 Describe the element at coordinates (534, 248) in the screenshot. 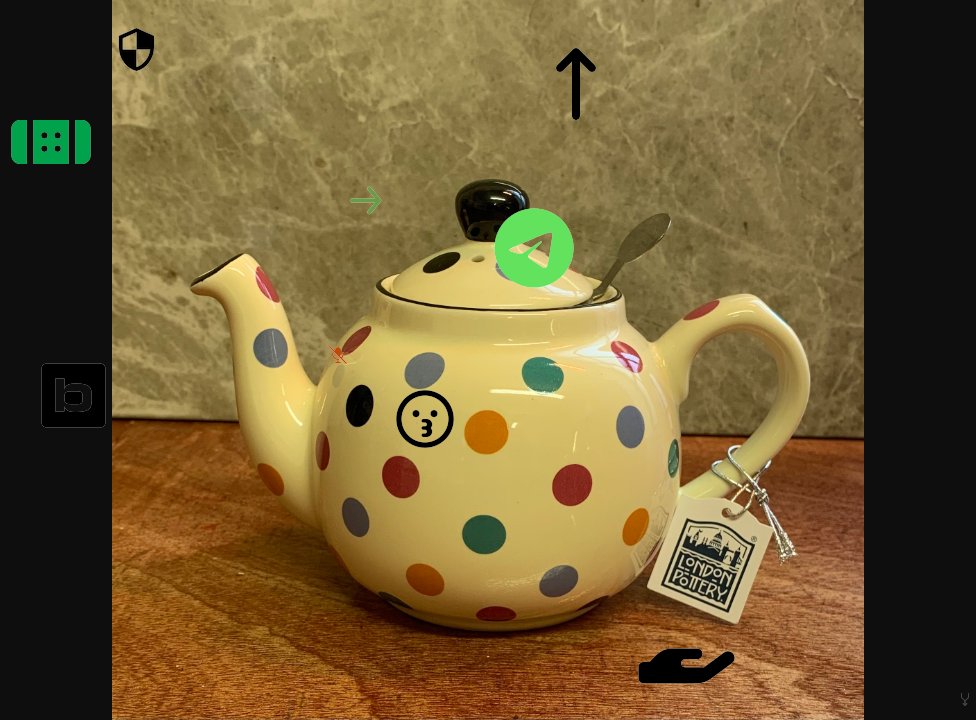

I see `open Telegram messaging app` at that location.